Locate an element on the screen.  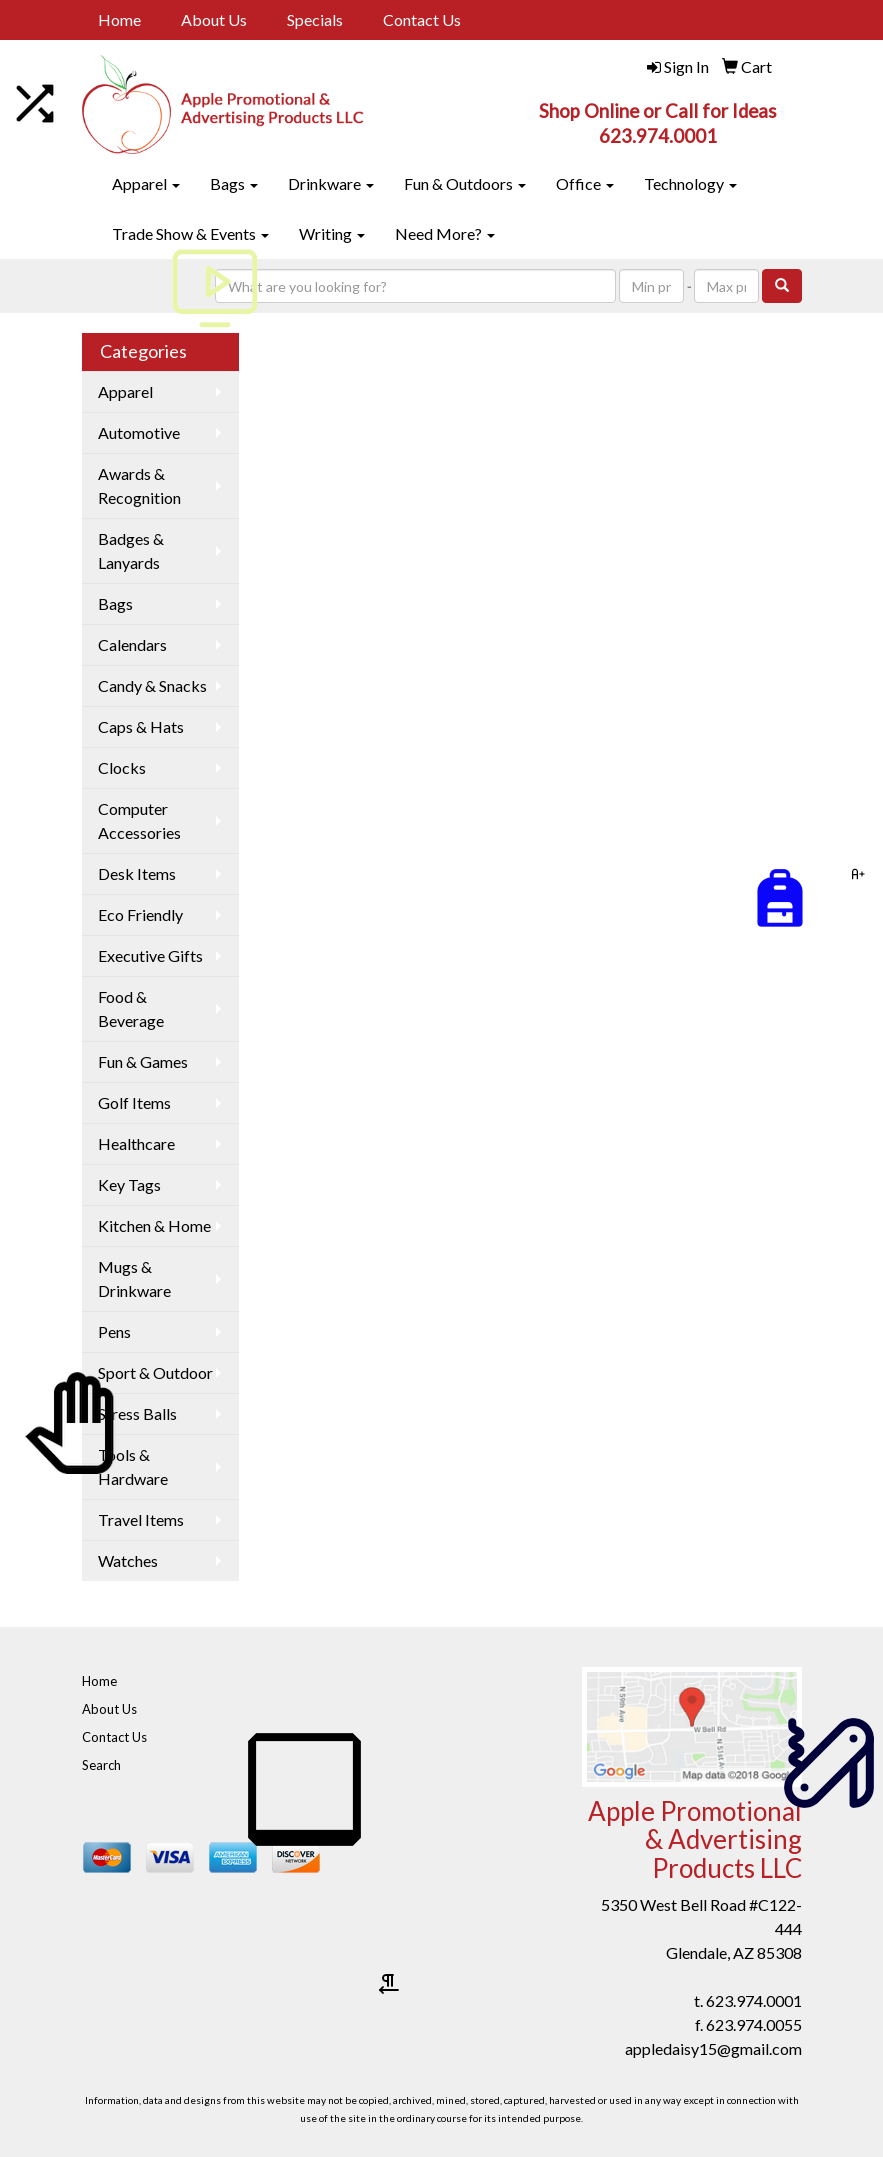
shuffle playlist or queue is located at coordinates (34, 103).